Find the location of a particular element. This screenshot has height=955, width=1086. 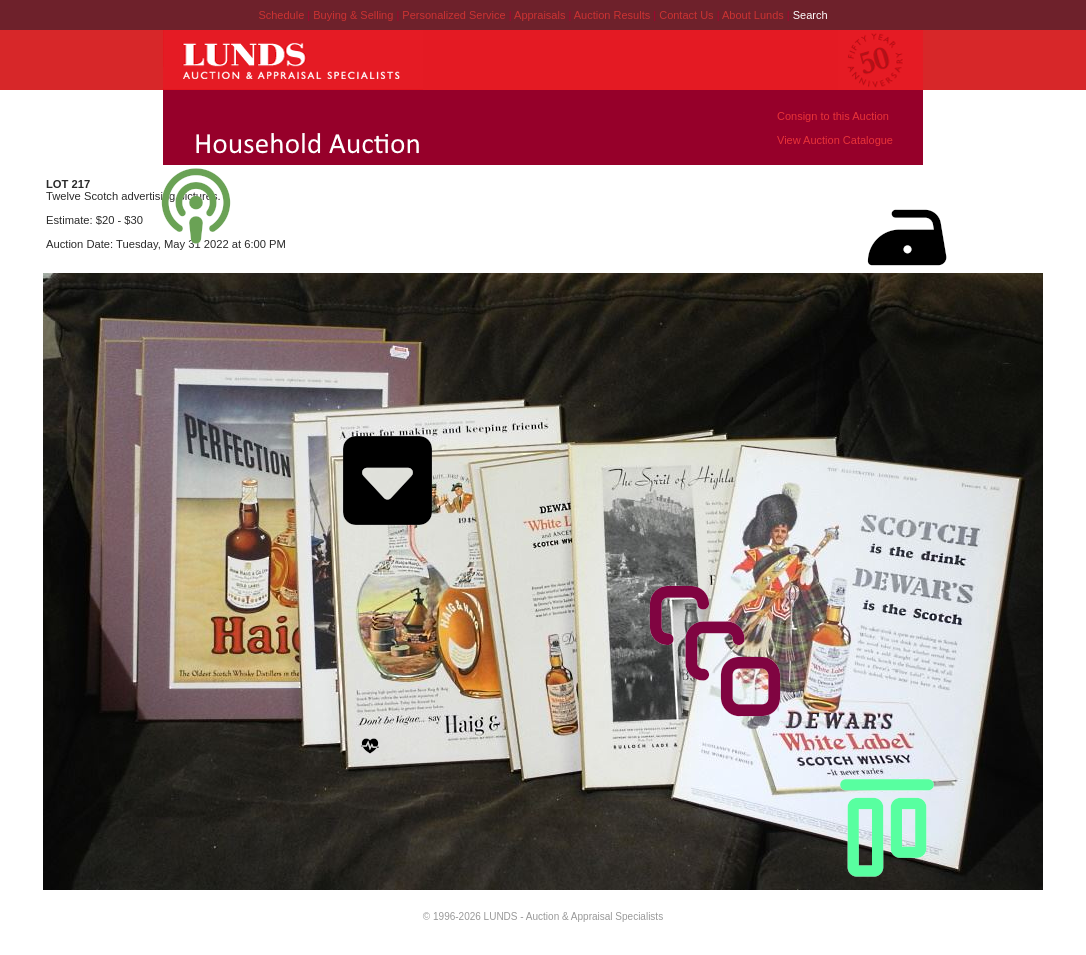

indicates clothing requires ironing is located at coordinates (907, 237).